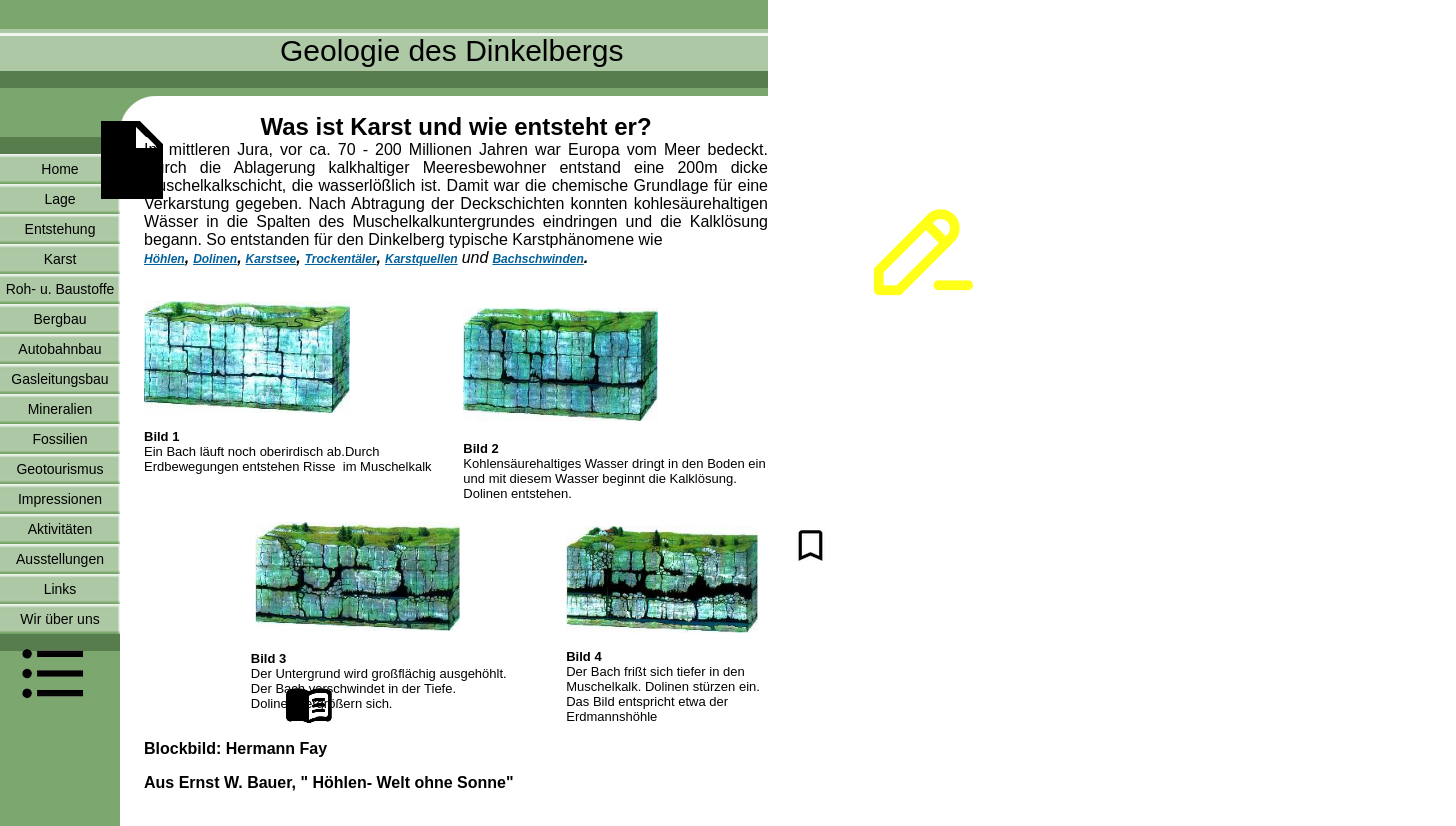 The image size is (1456, 826). I want to click on bookmark this item, so click(810, 545).